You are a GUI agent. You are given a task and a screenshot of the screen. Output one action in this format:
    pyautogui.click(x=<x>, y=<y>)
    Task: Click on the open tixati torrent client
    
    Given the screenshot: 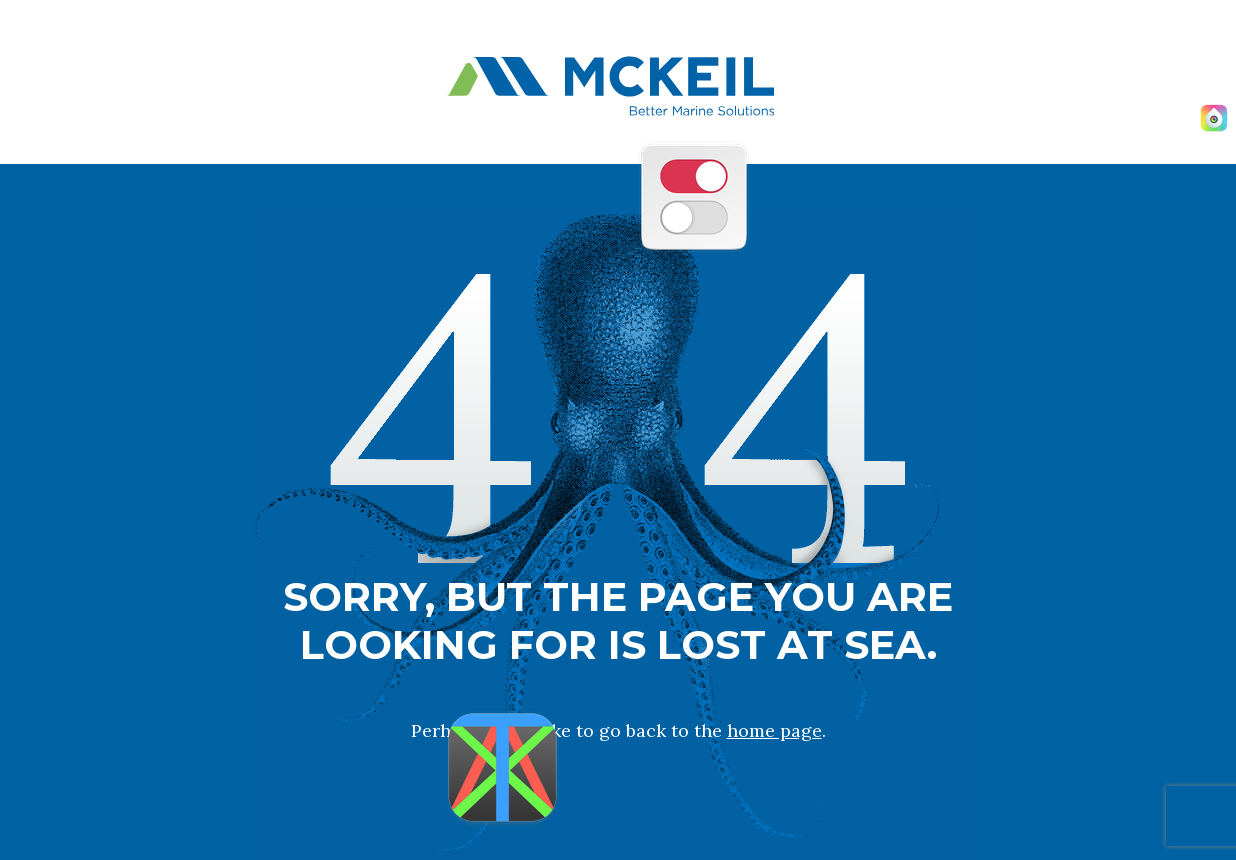 What is the action you would take?
    pyautogui.click(x=502, y=767)
    